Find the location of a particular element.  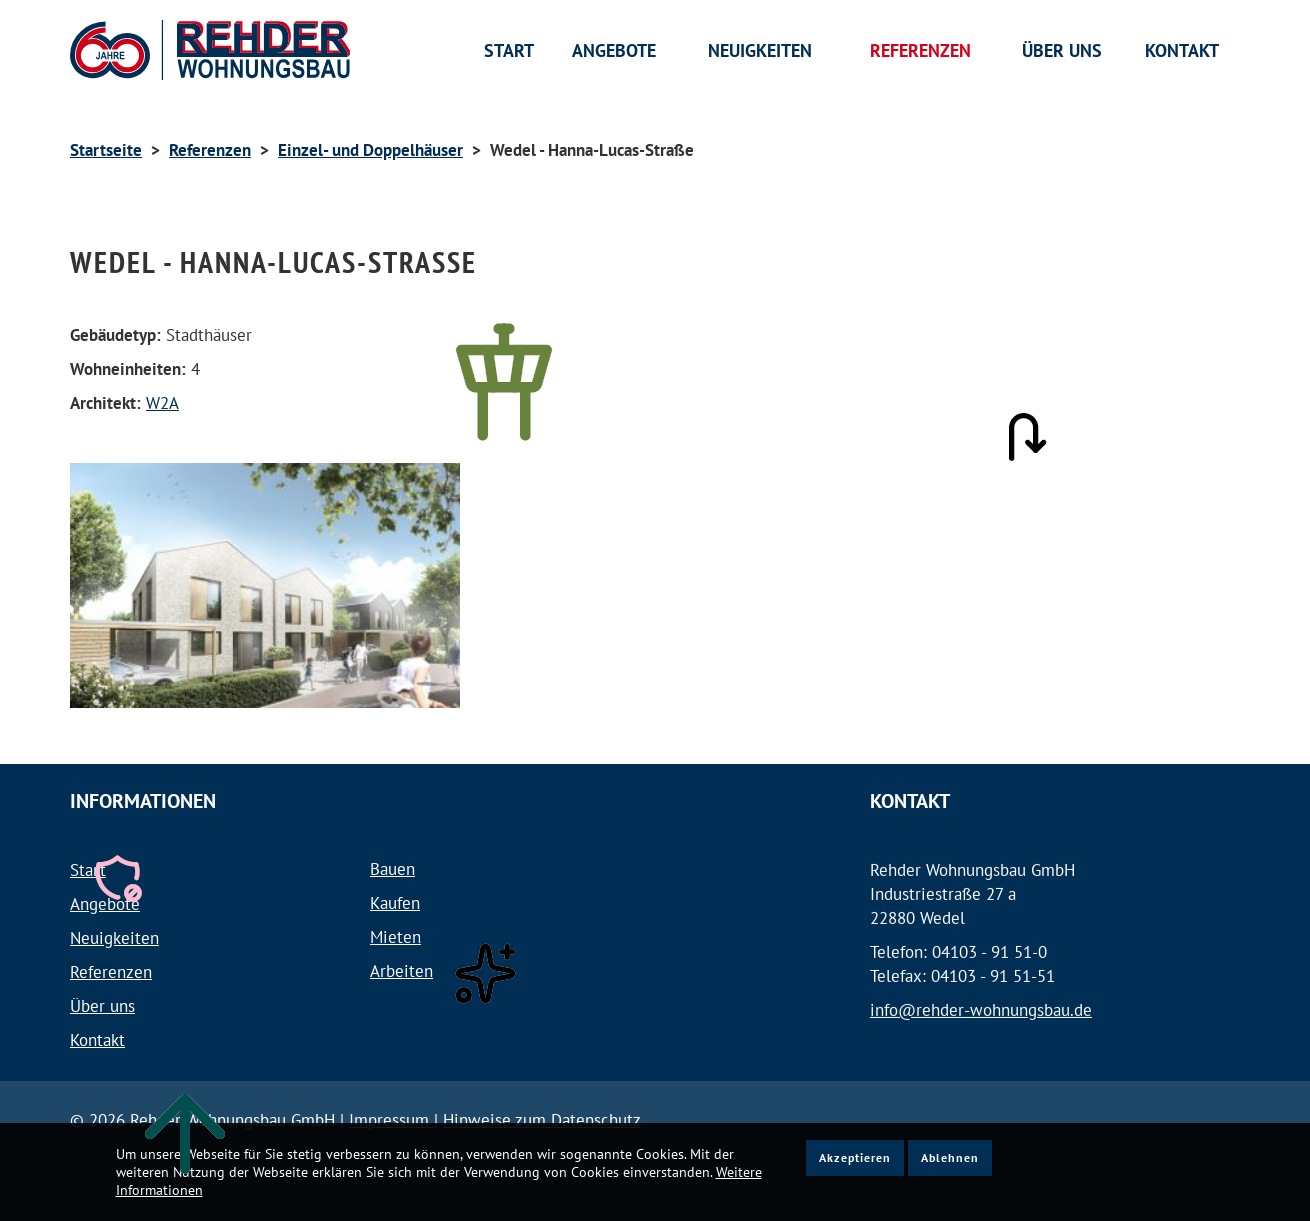

make a u-turn to the right is located at coordinates (1025, 437).